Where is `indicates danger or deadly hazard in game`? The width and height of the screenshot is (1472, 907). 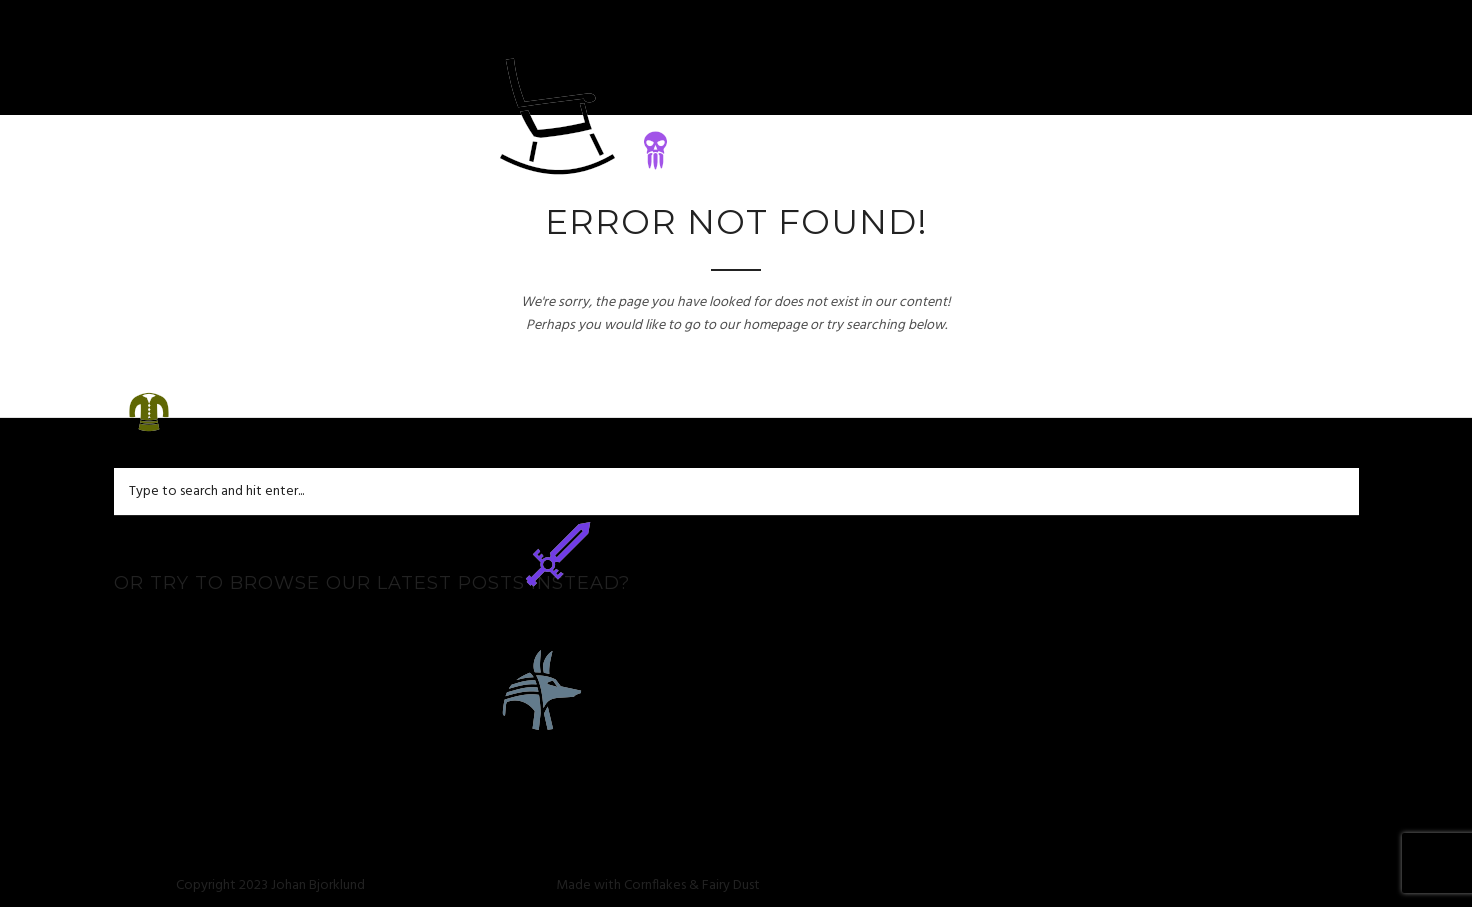
indicates danger or deadly hazard in game is located at coordinates (655, 150).